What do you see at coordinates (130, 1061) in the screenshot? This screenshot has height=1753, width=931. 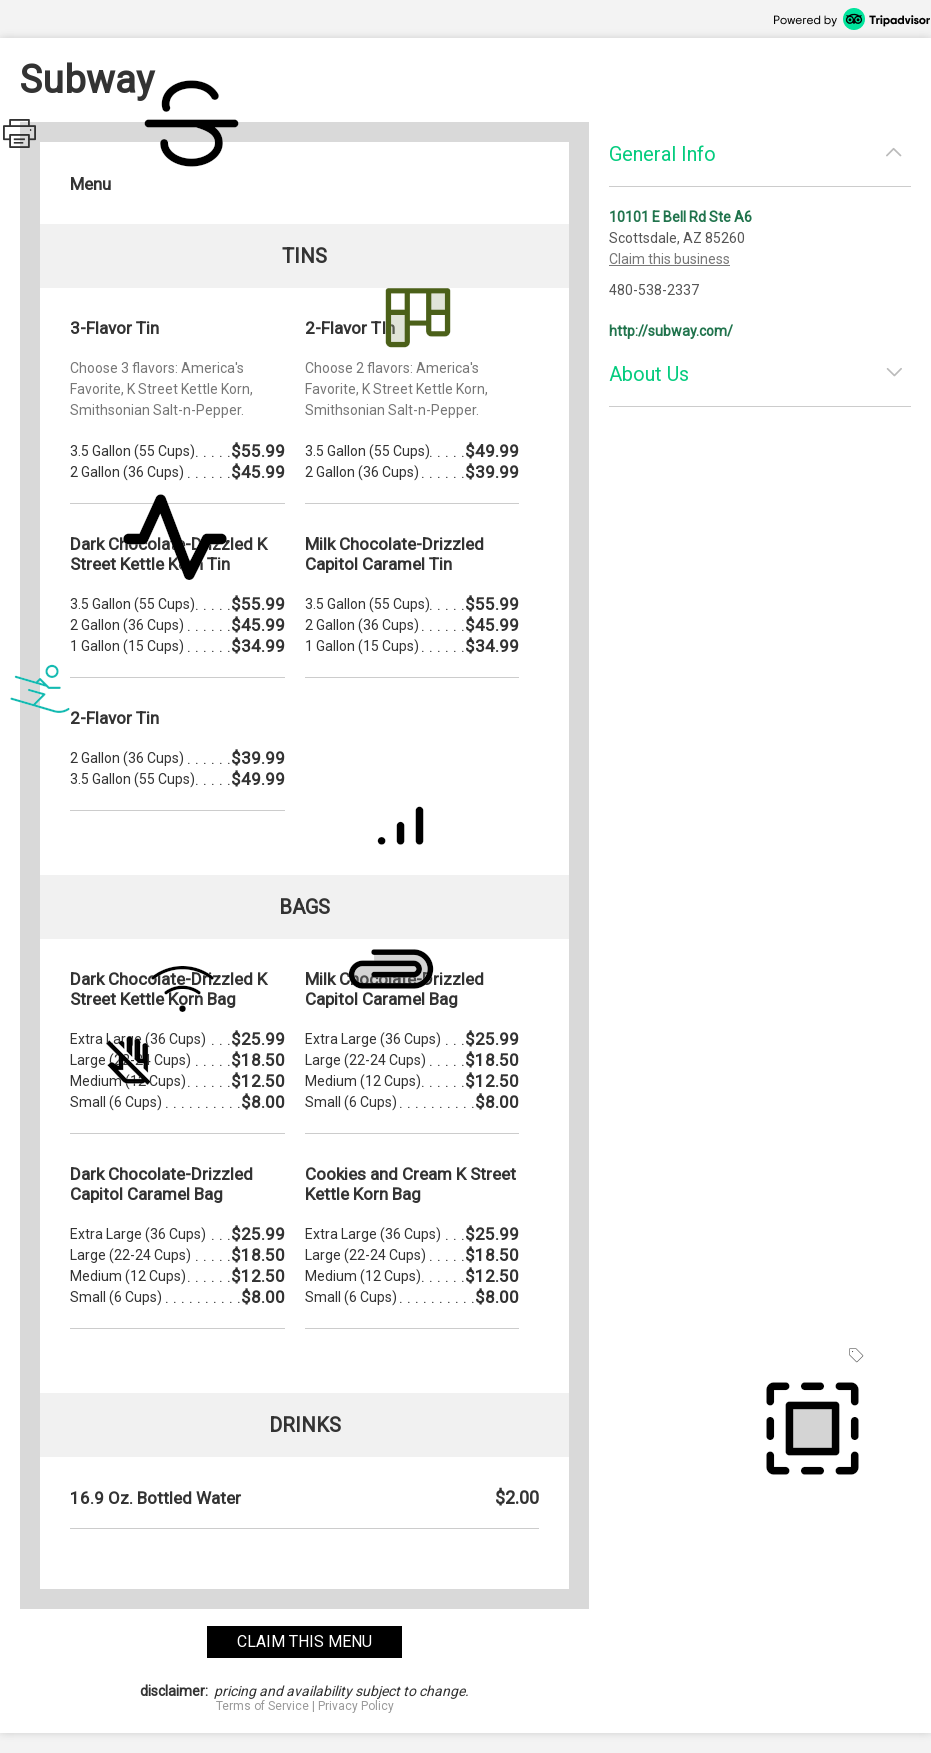 I see `do not touch or interact with this item` at bounding box center [130, 1061].